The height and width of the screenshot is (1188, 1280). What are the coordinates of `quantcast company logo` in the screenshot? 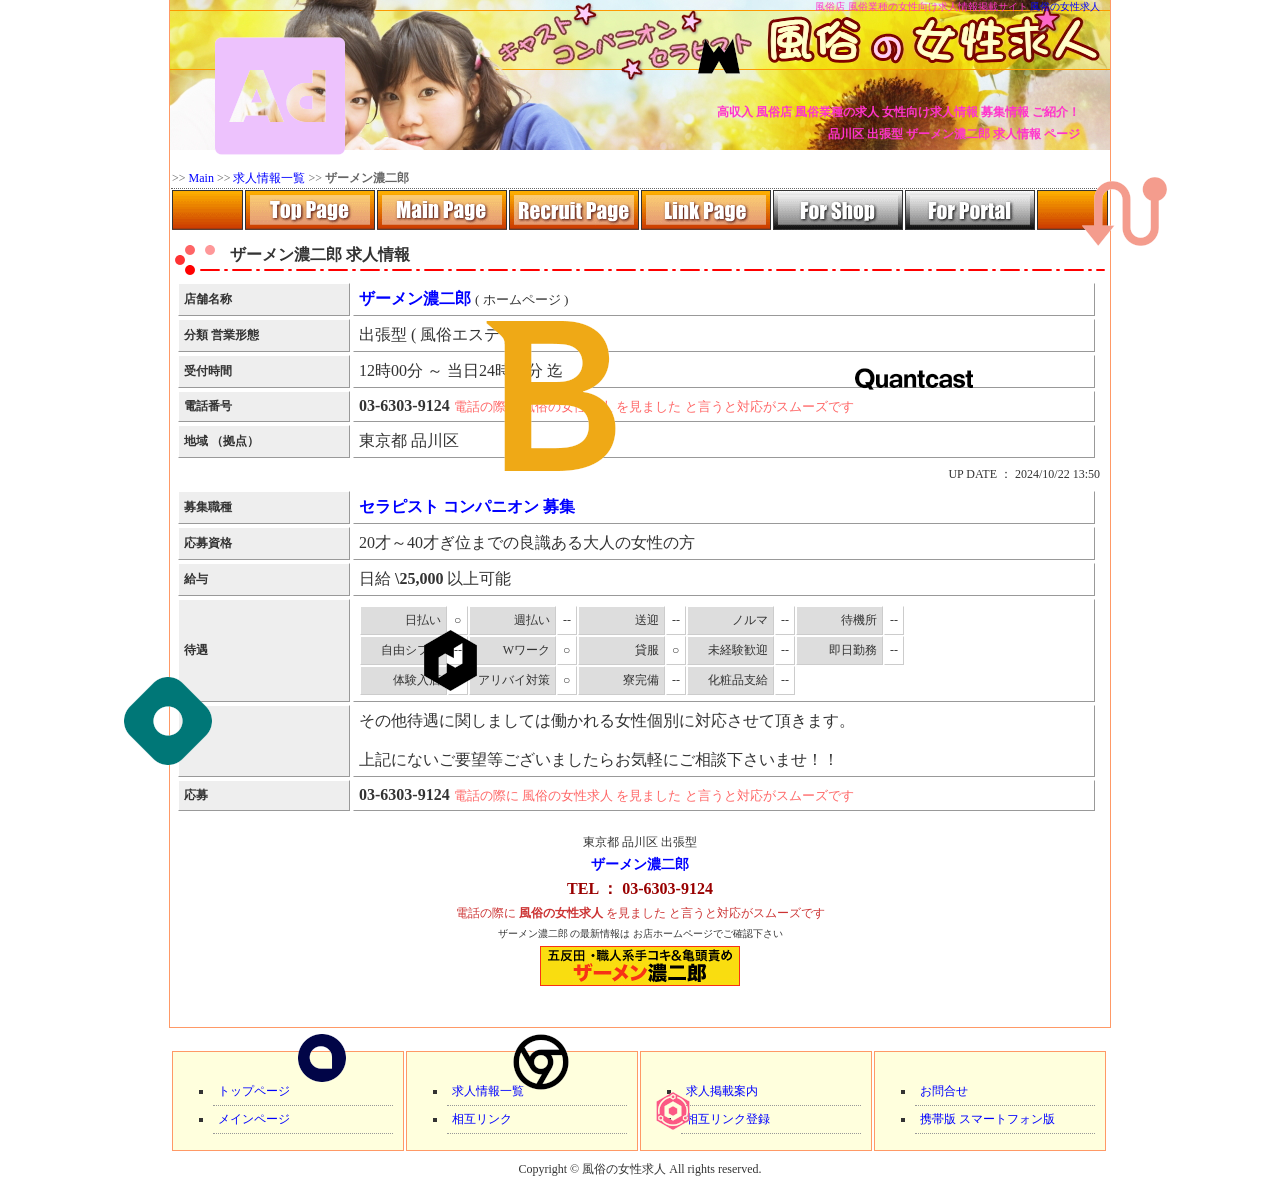 It's located at (914, 379).